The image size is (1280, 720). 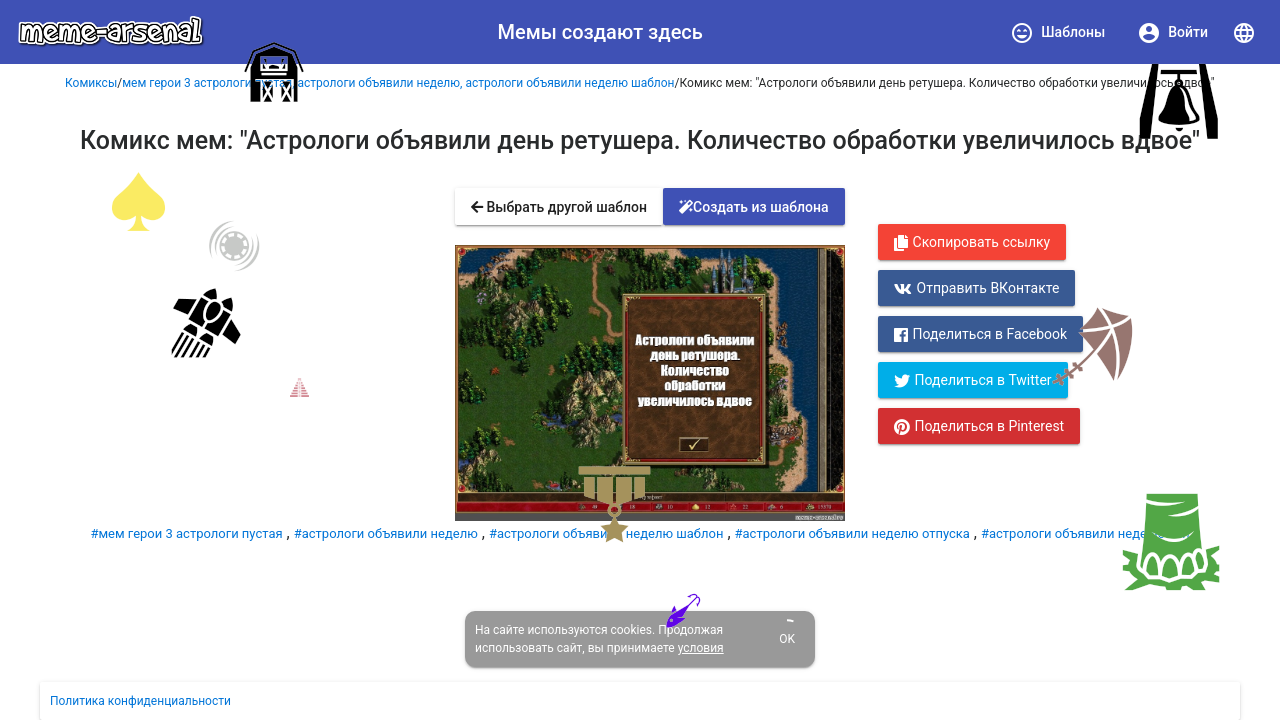 What do you see at coordinates (1178, 101) in the screenshot?
I see `carillon or bell tower instrument` at bounding box center [1178, 101].